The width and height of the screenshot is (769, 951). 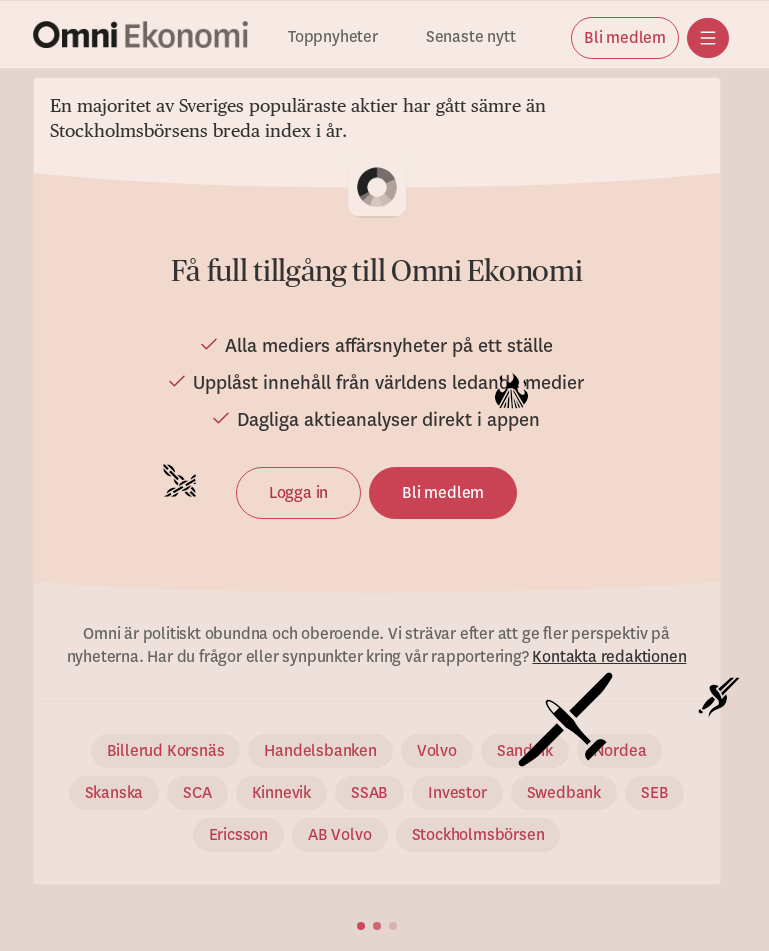 I want to click on indicates a linked or connected status, so click(x=179, y=480).